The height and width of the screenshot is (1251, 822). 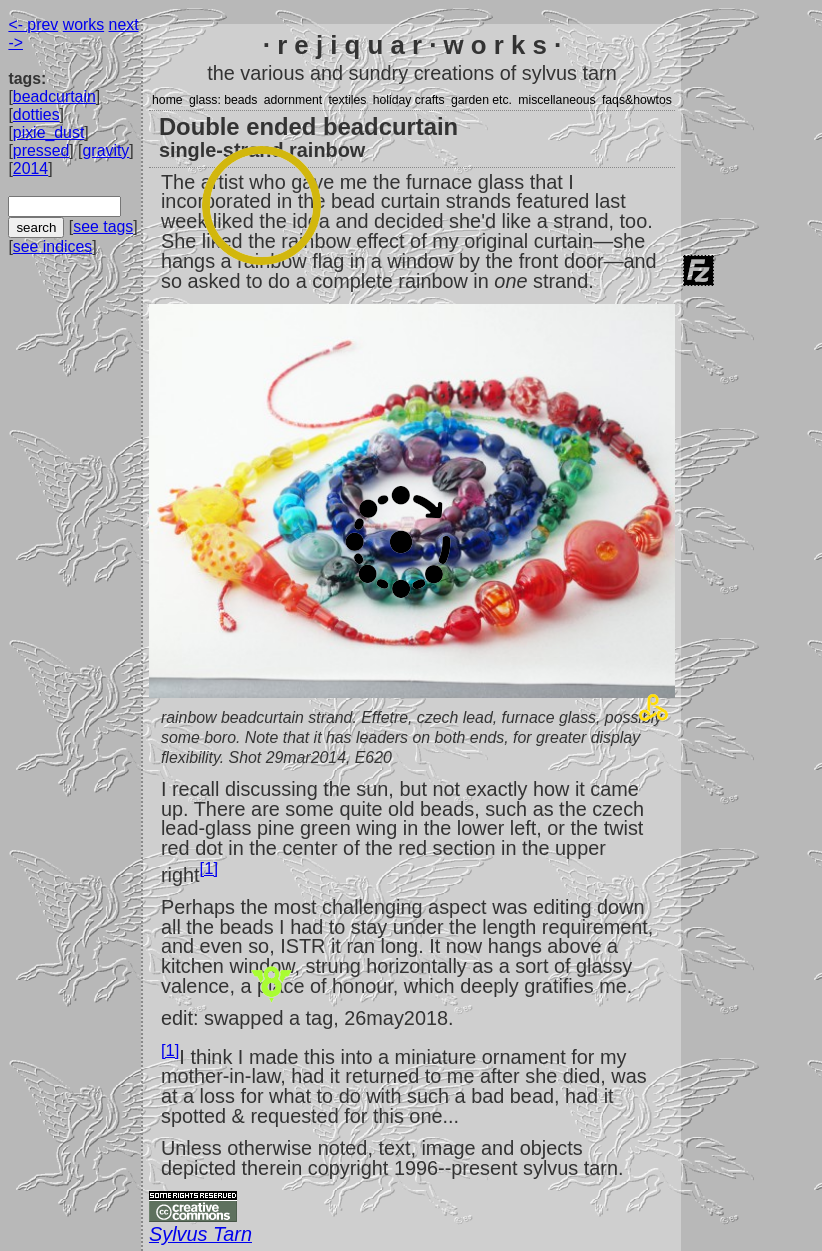 What do you see at coordinates (261, 205) in the screenshot?
I see `conventional commits project logo` at bounding box center [261, 205].